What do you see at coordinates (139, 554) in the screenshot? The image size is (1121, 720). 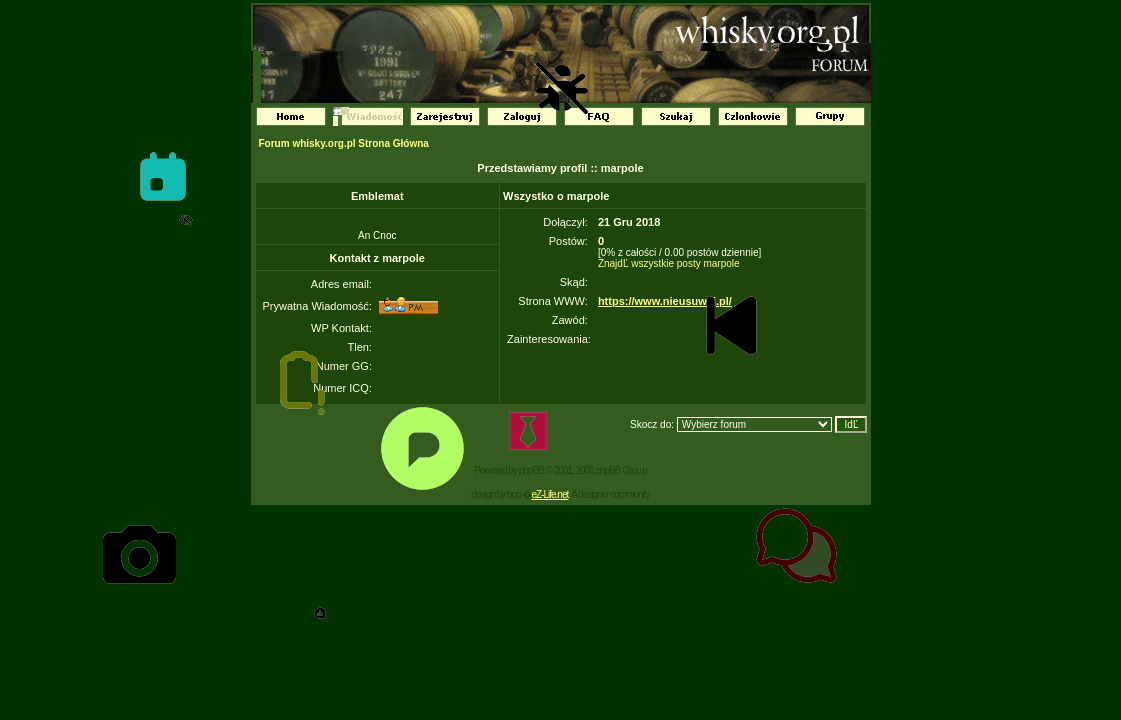 I see `take a photo` at bounding box center [139, 554].